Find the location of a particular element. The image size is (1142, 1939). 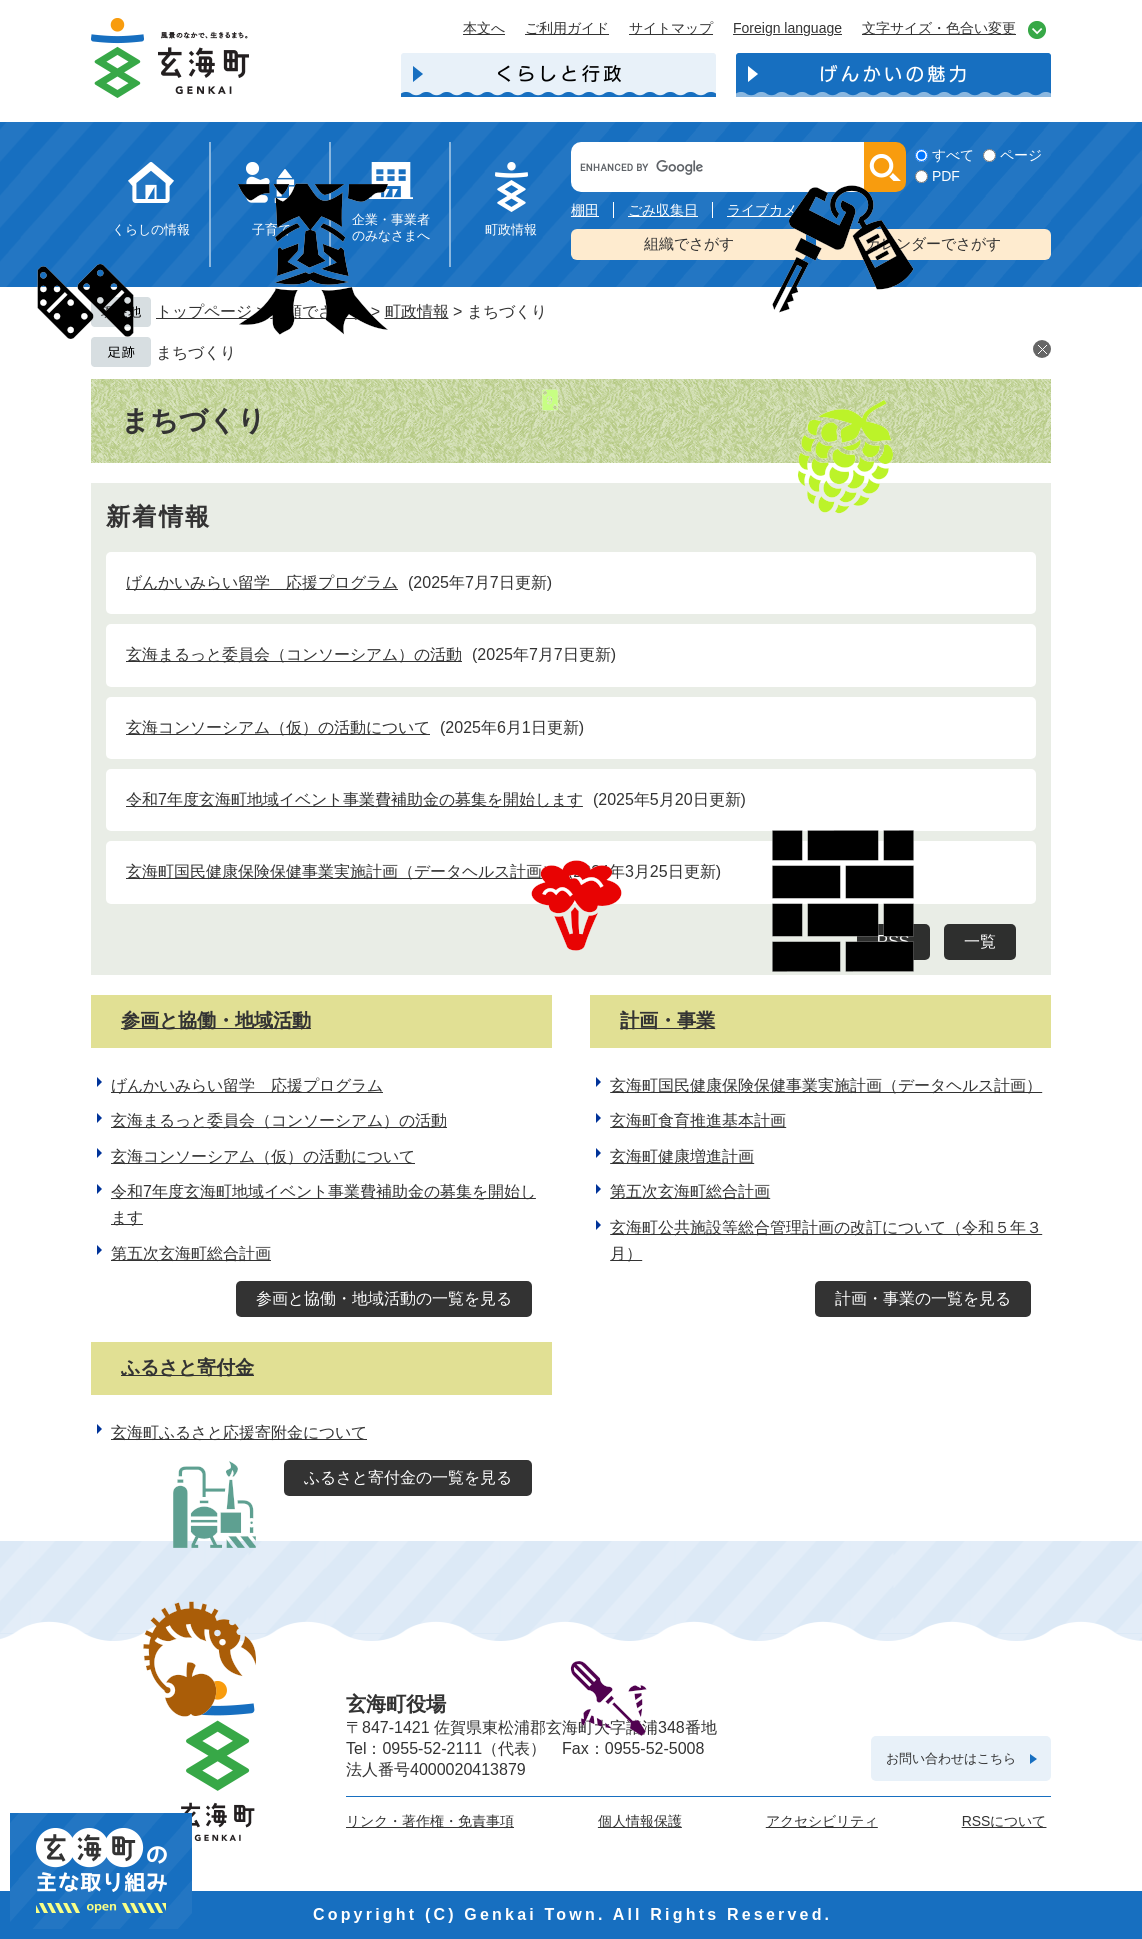

indicates a wall or barrier element in a game is located at coordinates (843, 901).